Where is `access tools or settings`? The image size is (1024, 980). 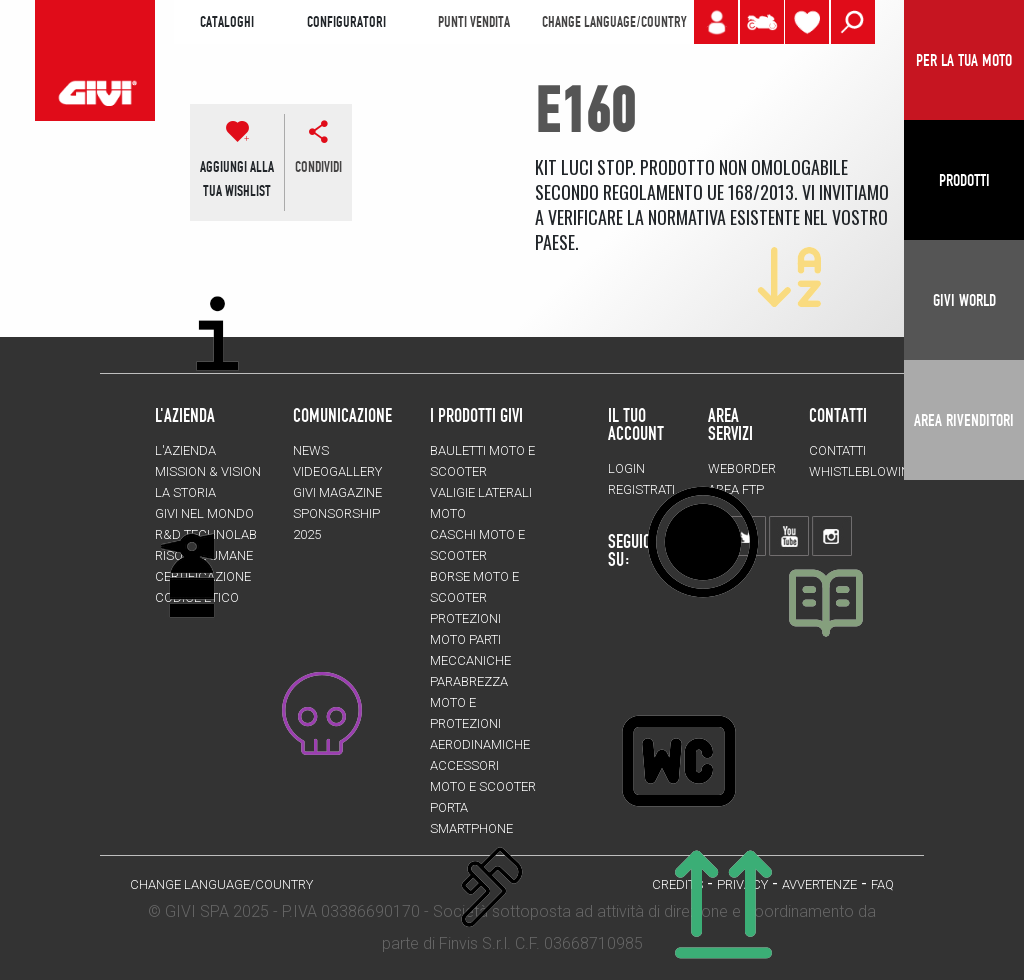
access tools or settings is located at coordinates (488, 887).